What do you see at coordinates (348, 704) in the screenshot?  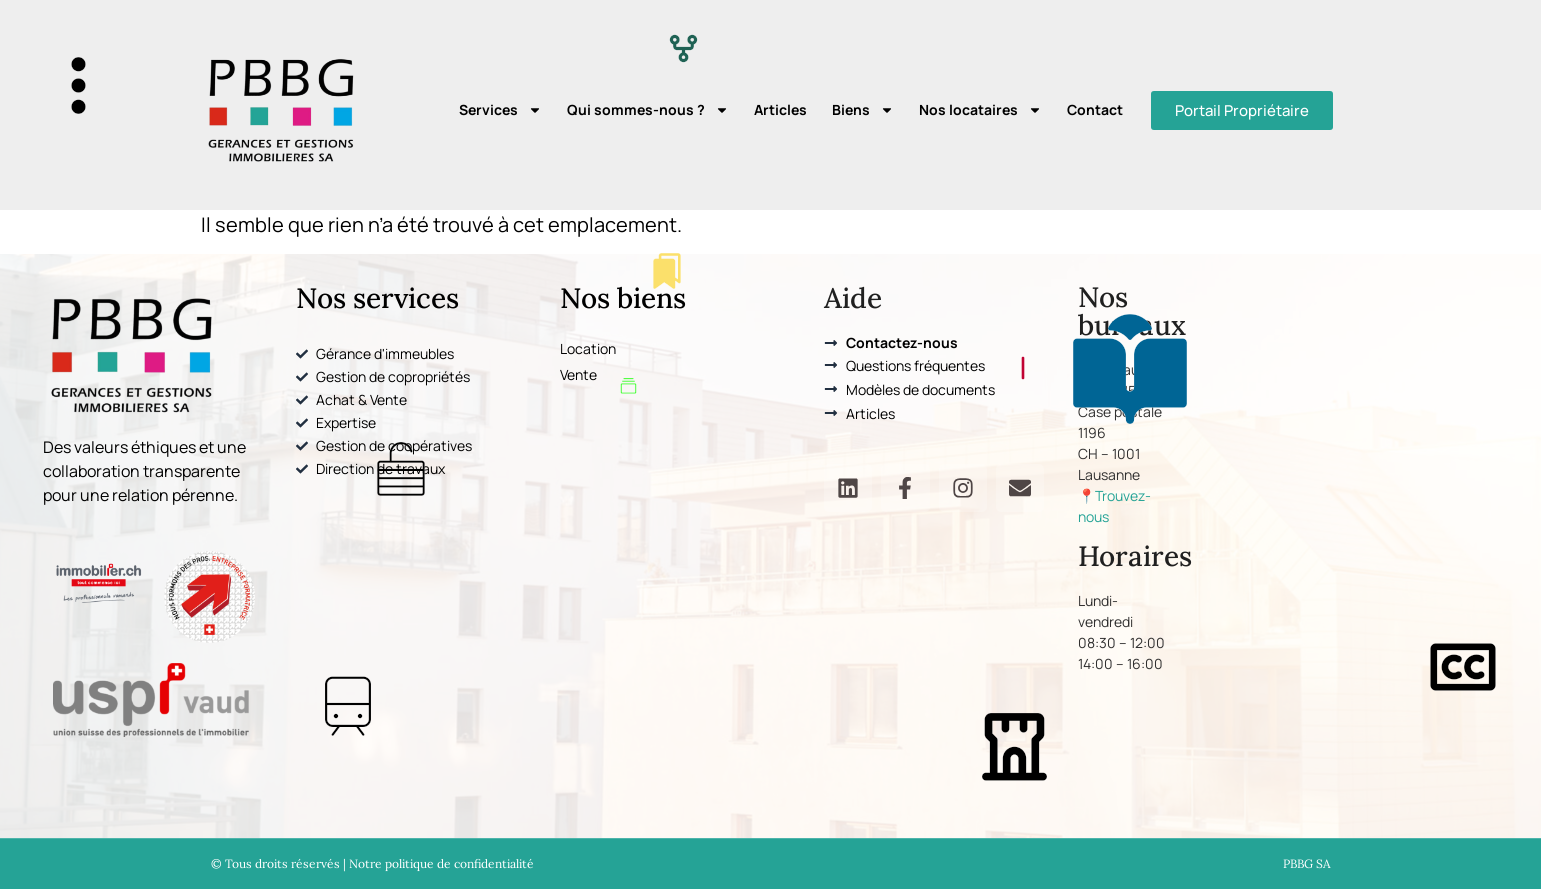 I see `access train or rail transit options` at bounding box center [348, 704].